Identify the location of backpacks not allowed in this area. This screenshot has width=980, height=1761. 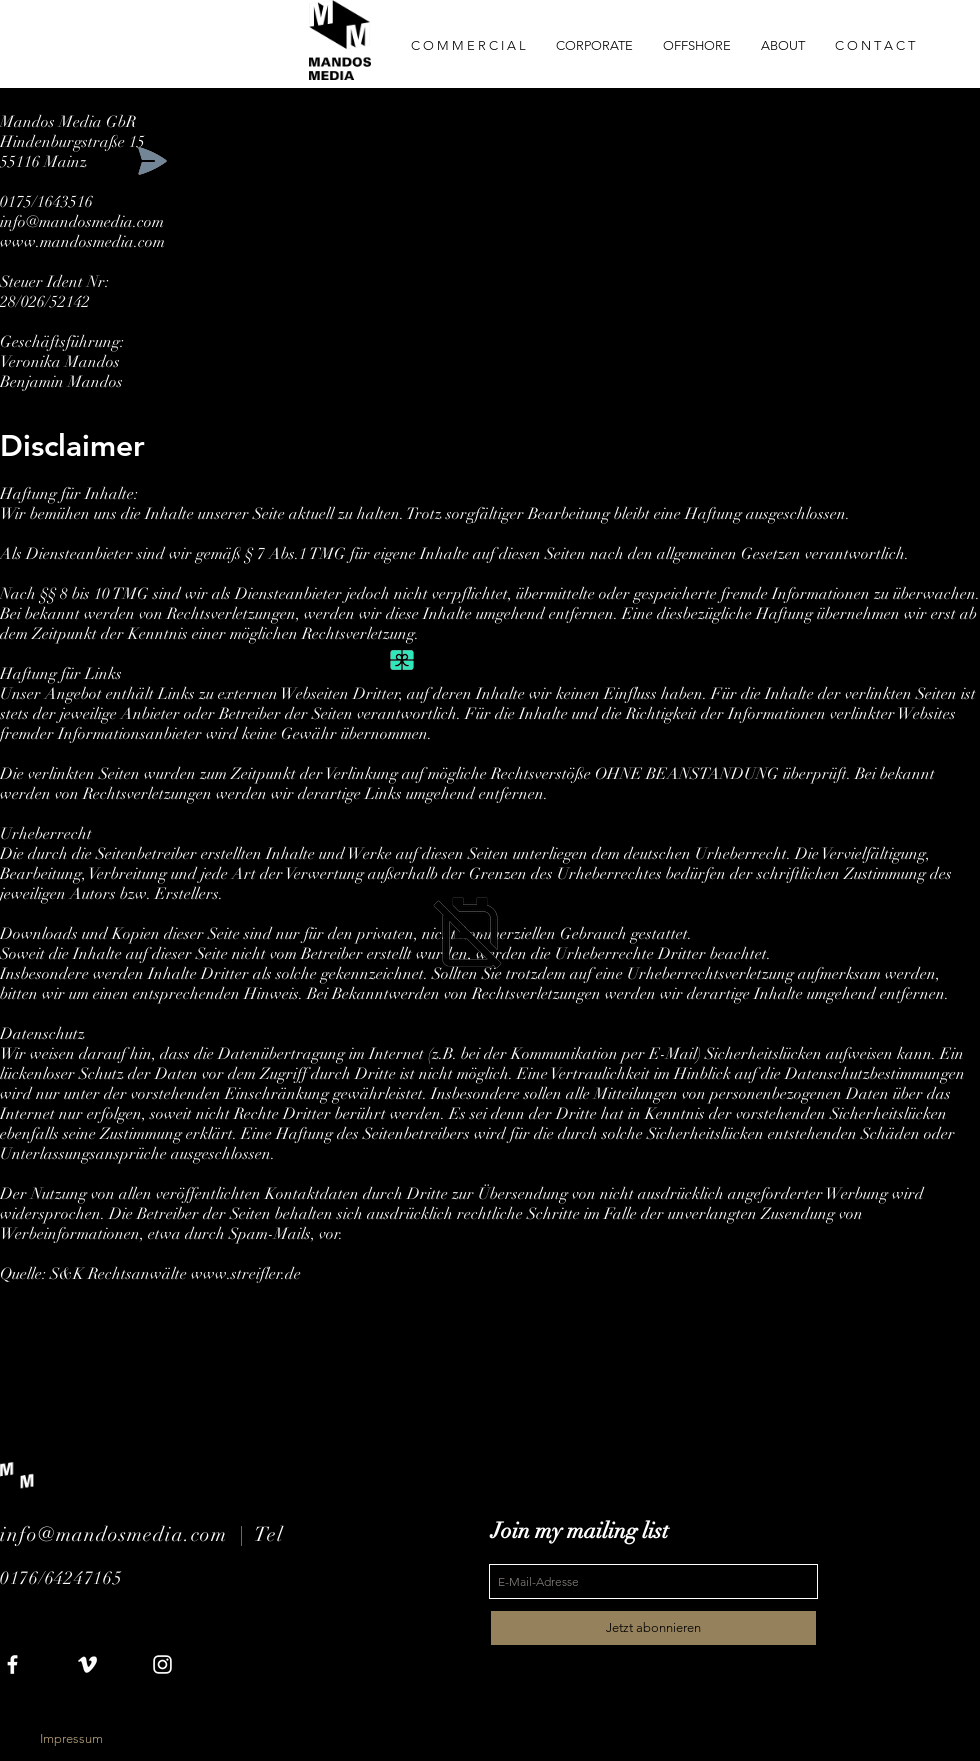
(470, 932).